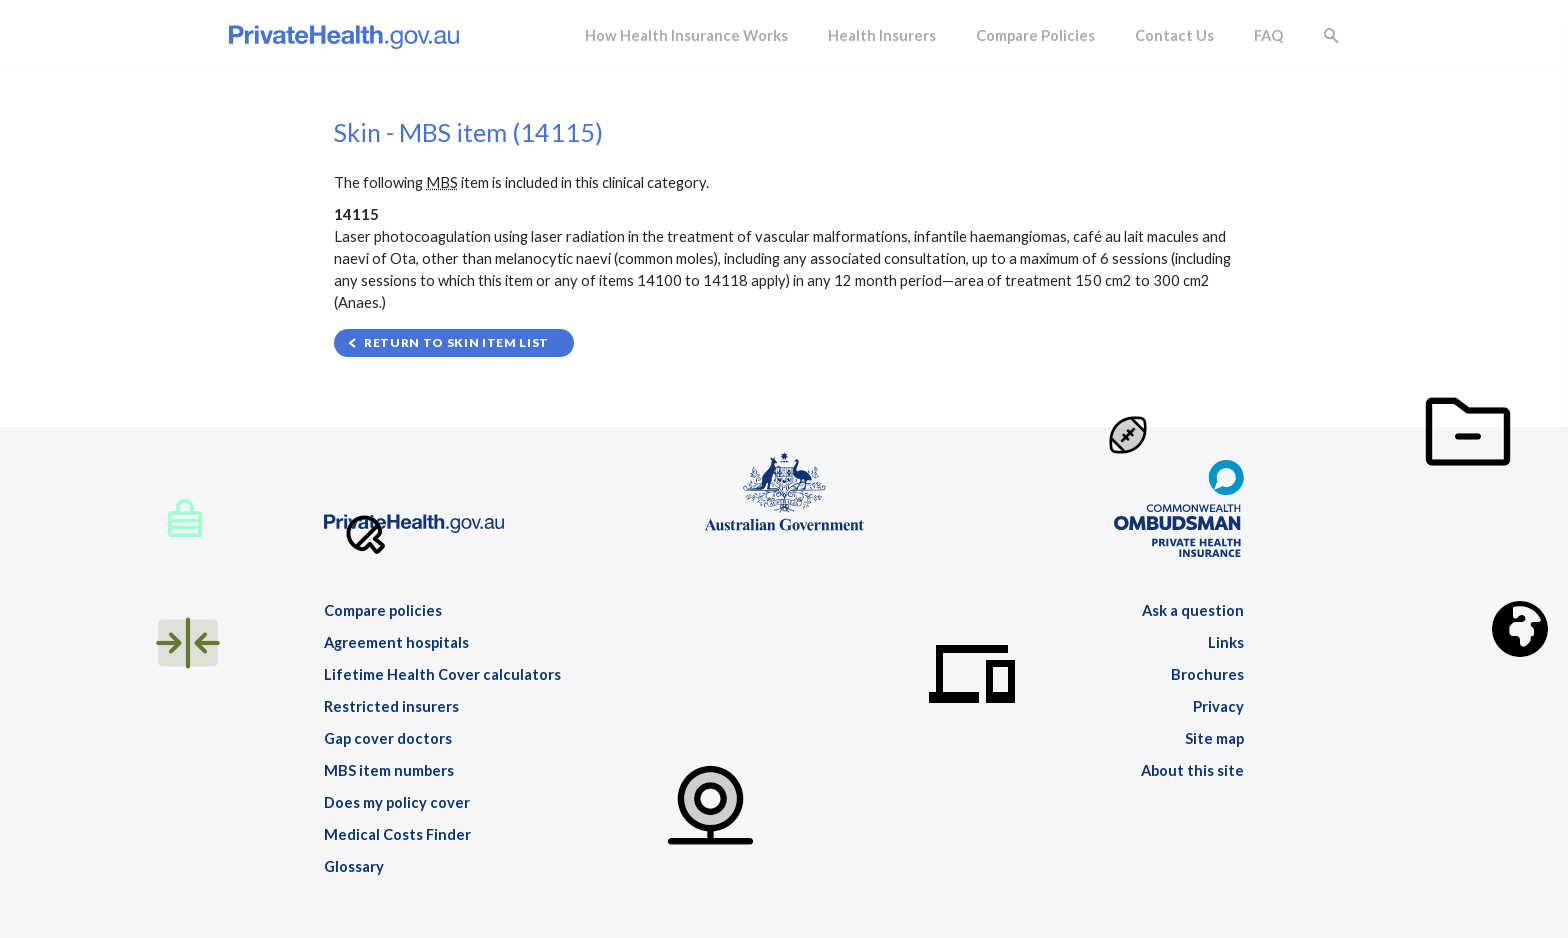 Image resolution: width=1568 pixels, height=938 pixels. Describe the element at coordinates (365, 534) in the screenshot. I see `access ping pong or table tennis game` at that location.